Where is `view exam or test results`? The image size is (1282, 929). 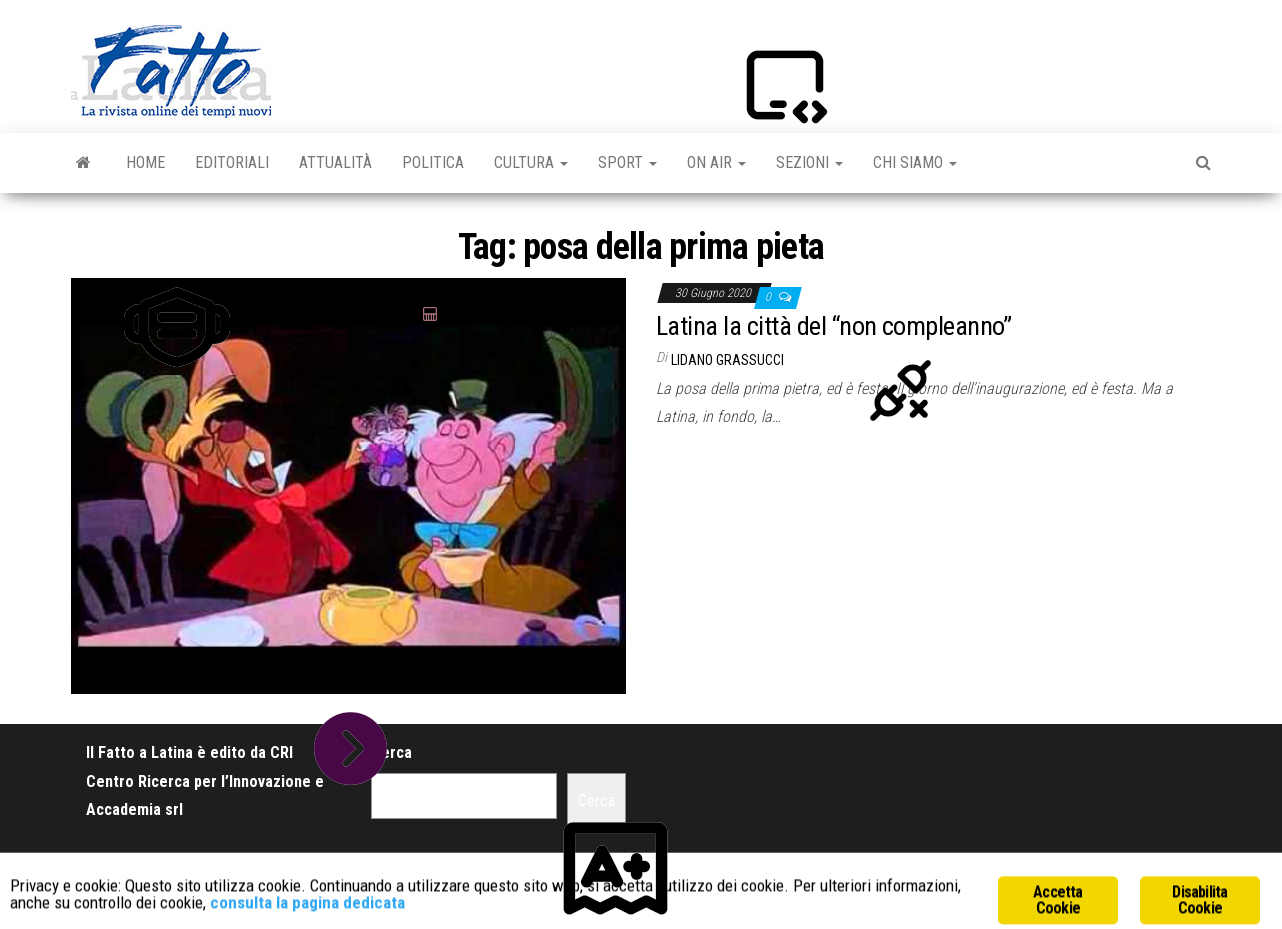 view exam or test results is located at coordinates (615, 866).